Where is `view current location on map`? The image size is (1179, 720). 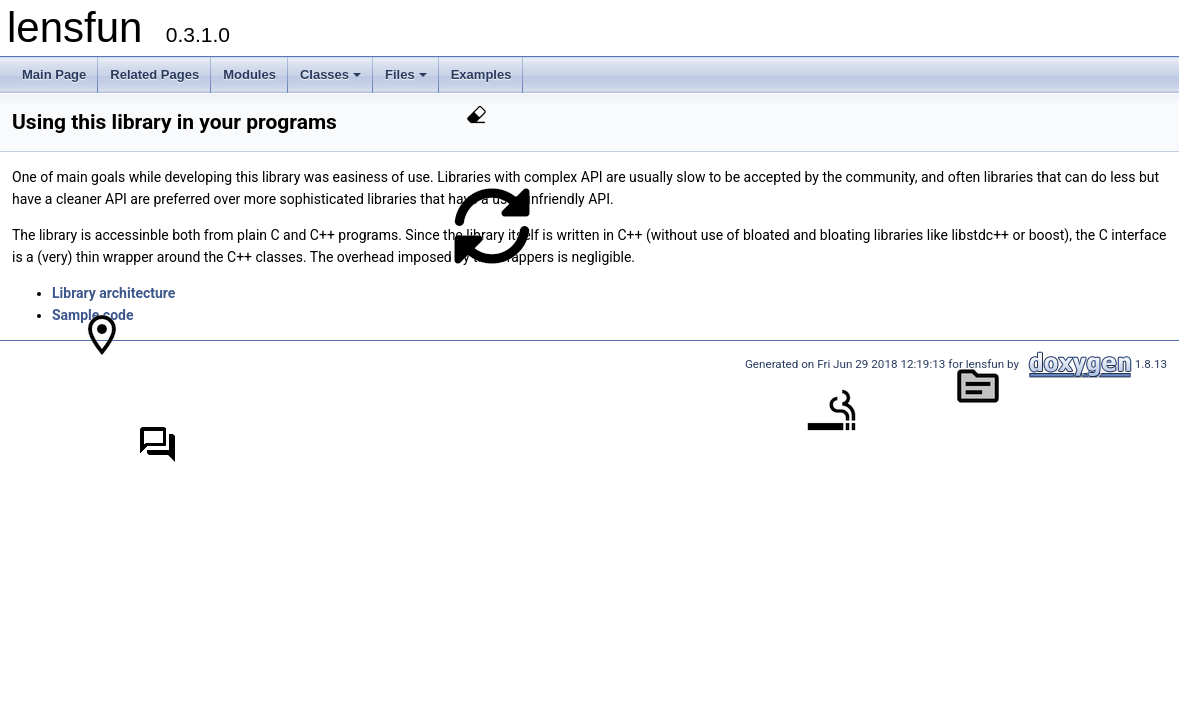 view current location on map is located at coordinates (102, 335).